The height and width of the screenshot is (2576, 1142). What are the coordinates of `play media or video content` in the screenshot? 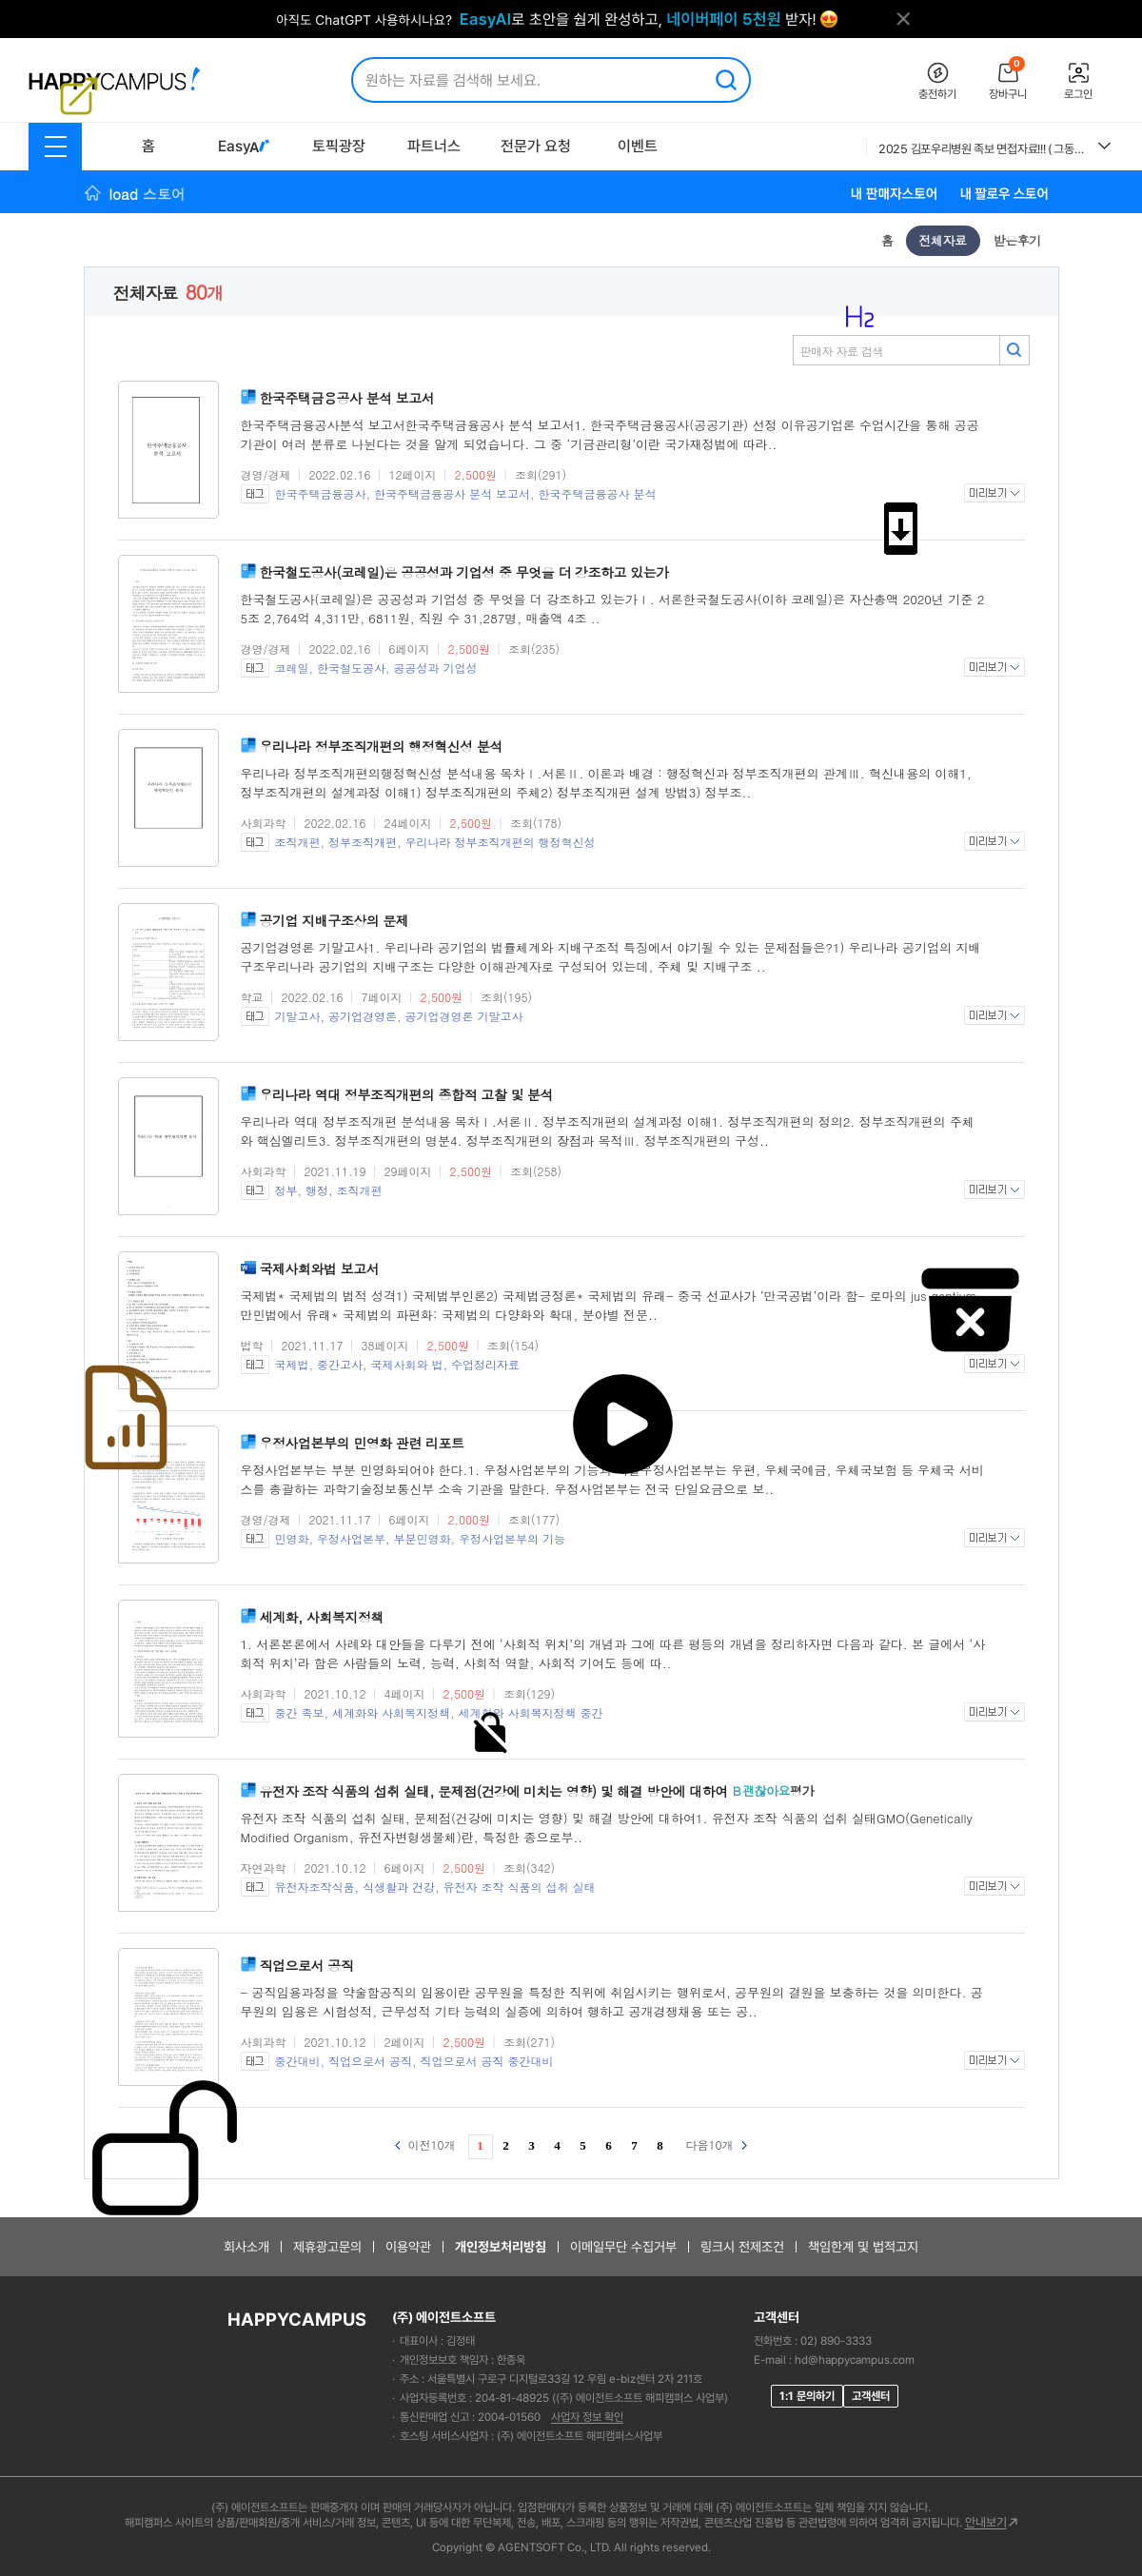 It's located at (622, 1424).